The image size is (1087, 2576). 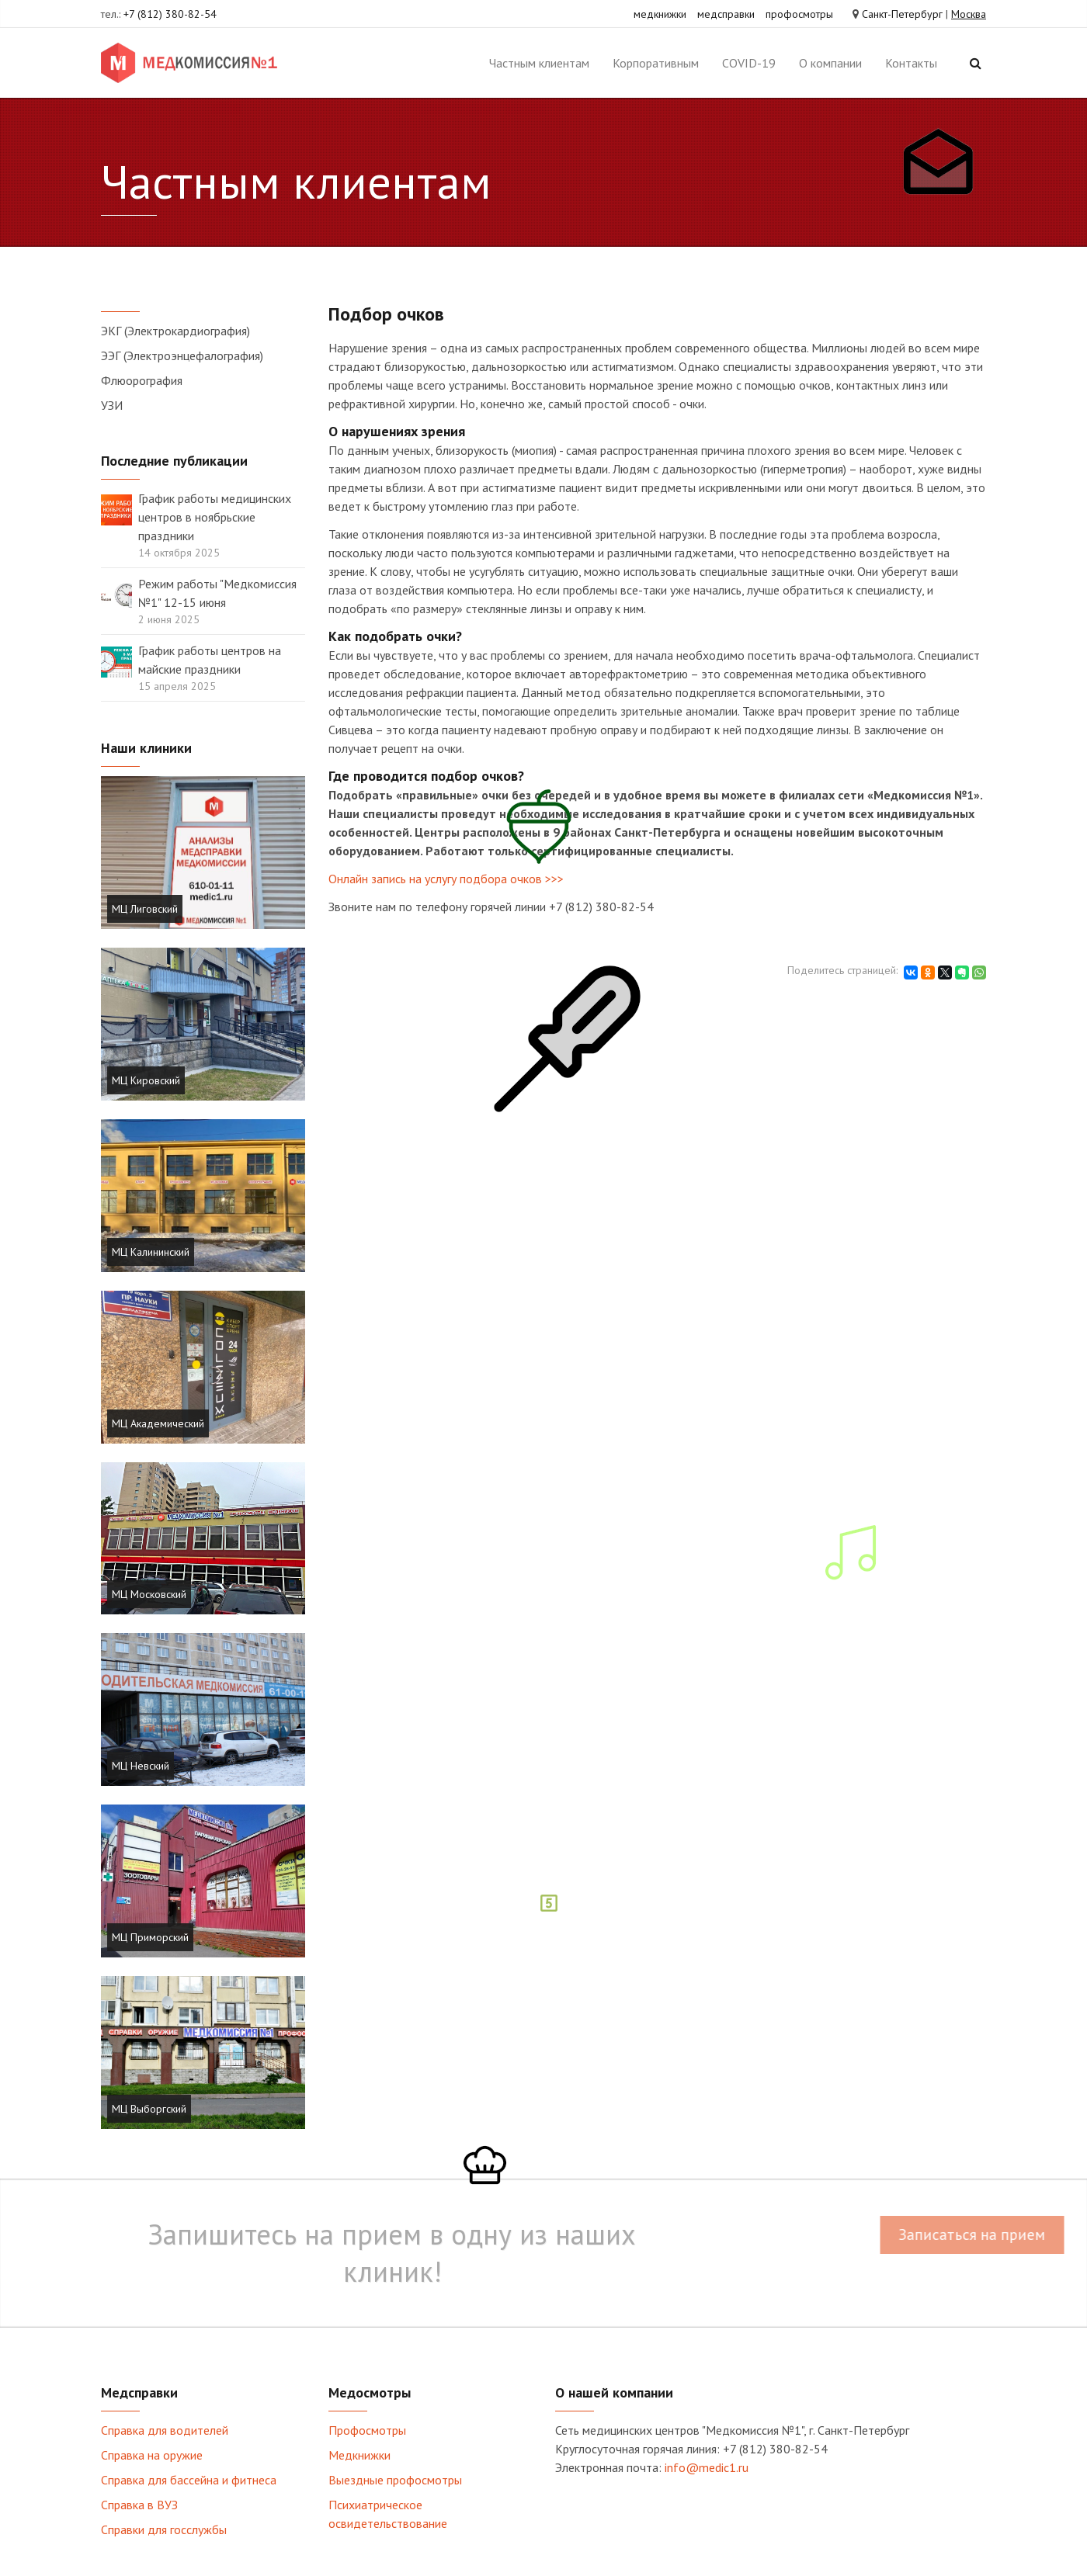 What do you see at coordinates (484, 2165) in the screenshot?
I see `browse recipes or cooking content` at bounding box center [484, 2165].